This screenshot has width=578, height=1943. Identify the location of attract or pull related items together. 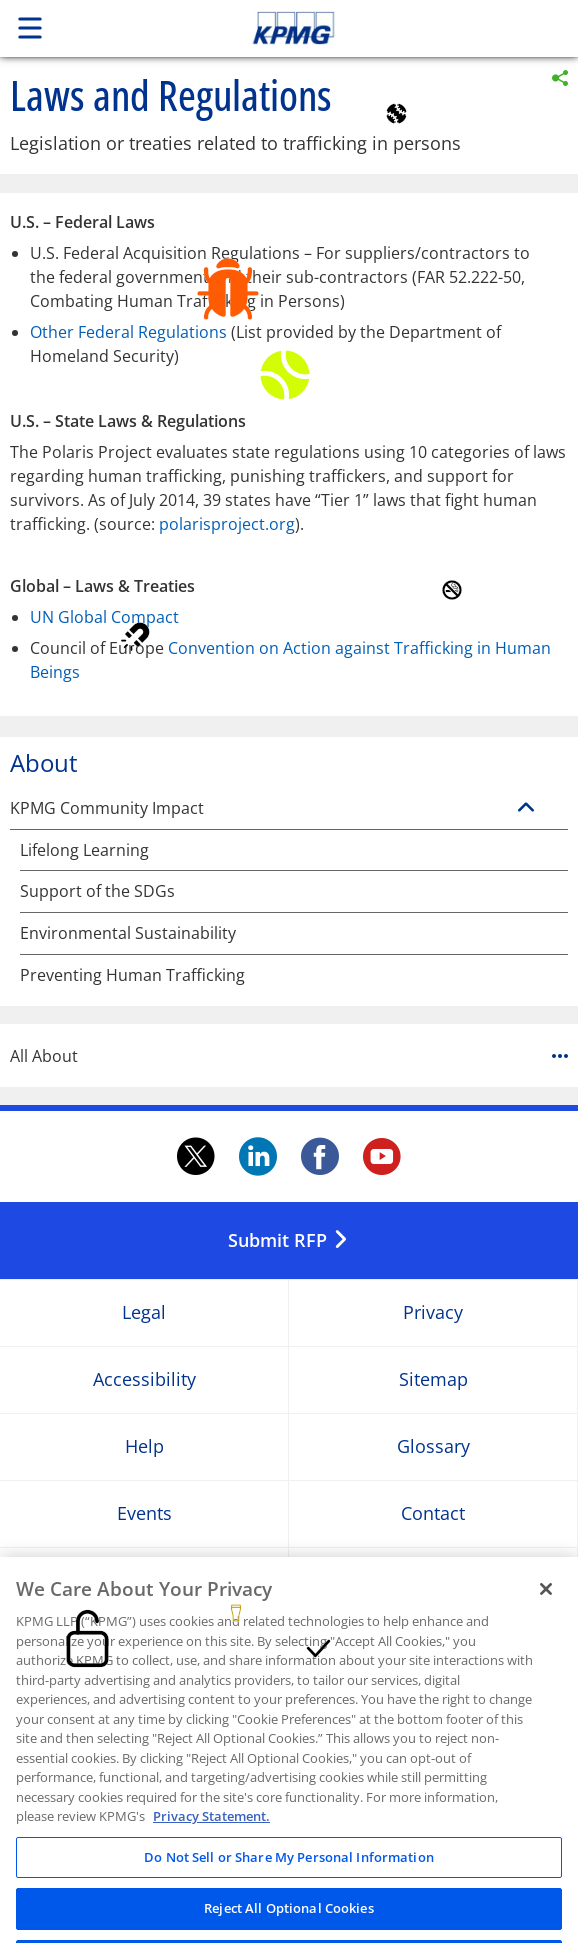
(135, 636).